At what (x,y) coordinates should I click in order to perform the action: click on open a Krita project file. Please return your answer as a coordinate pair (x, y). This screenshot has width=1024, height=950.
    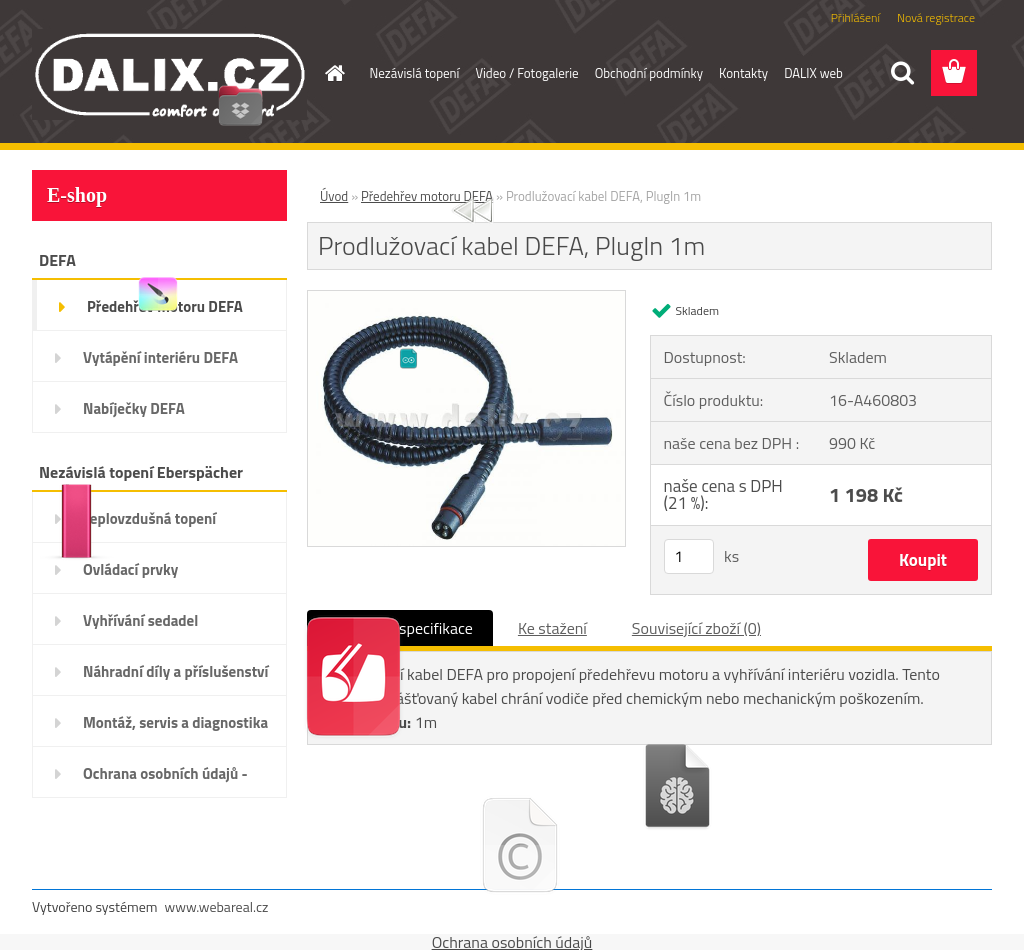
    Looking at the image, I should click on (158, 293).